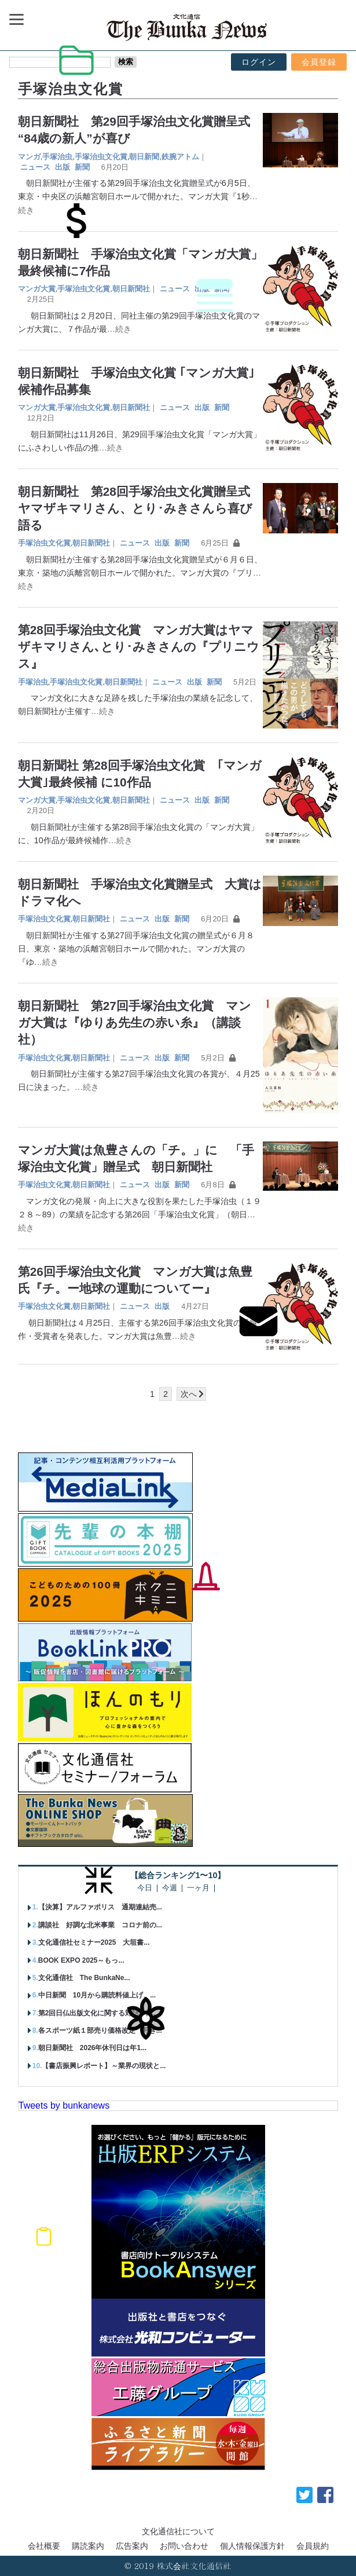  Describe the element at coordinates (98, 1880) in the screenshot. I see `exit fullscreen mode` at that location.